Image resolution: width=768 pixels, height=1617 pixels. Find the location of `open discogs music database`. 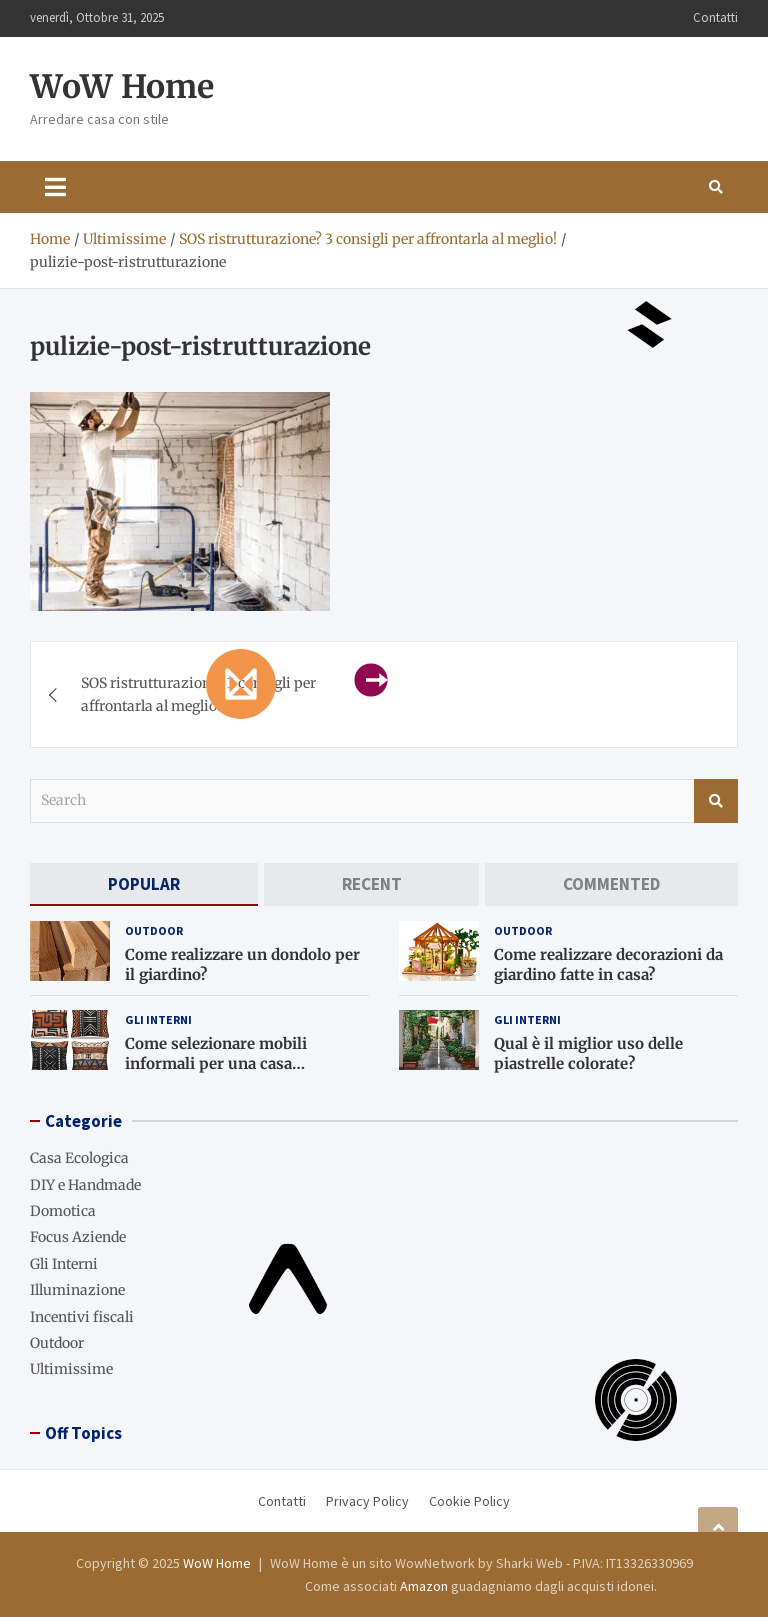

open discogs music database is located at coordinates (636, 1400).